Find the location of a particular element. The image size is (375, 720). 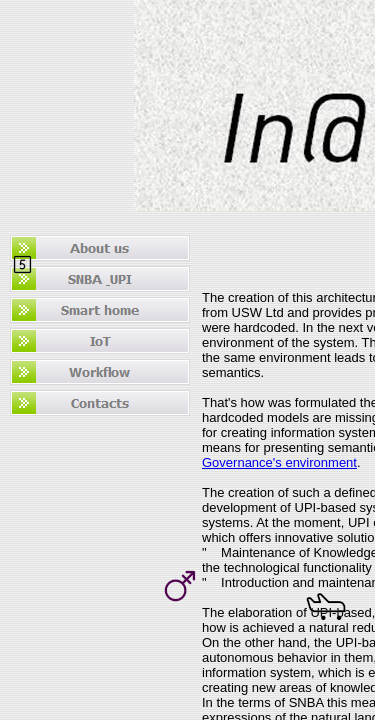

indicates step 5 in a numbered sequence is located at coordinates (22, 264).